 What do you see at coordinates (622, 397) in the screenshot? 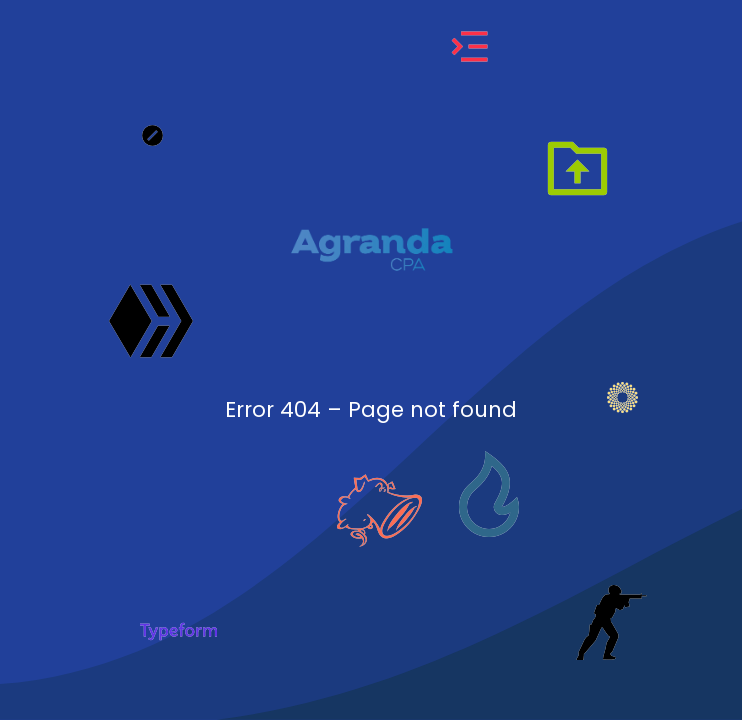
I see `link to figshare research repository` at bounding box center [622, 397].